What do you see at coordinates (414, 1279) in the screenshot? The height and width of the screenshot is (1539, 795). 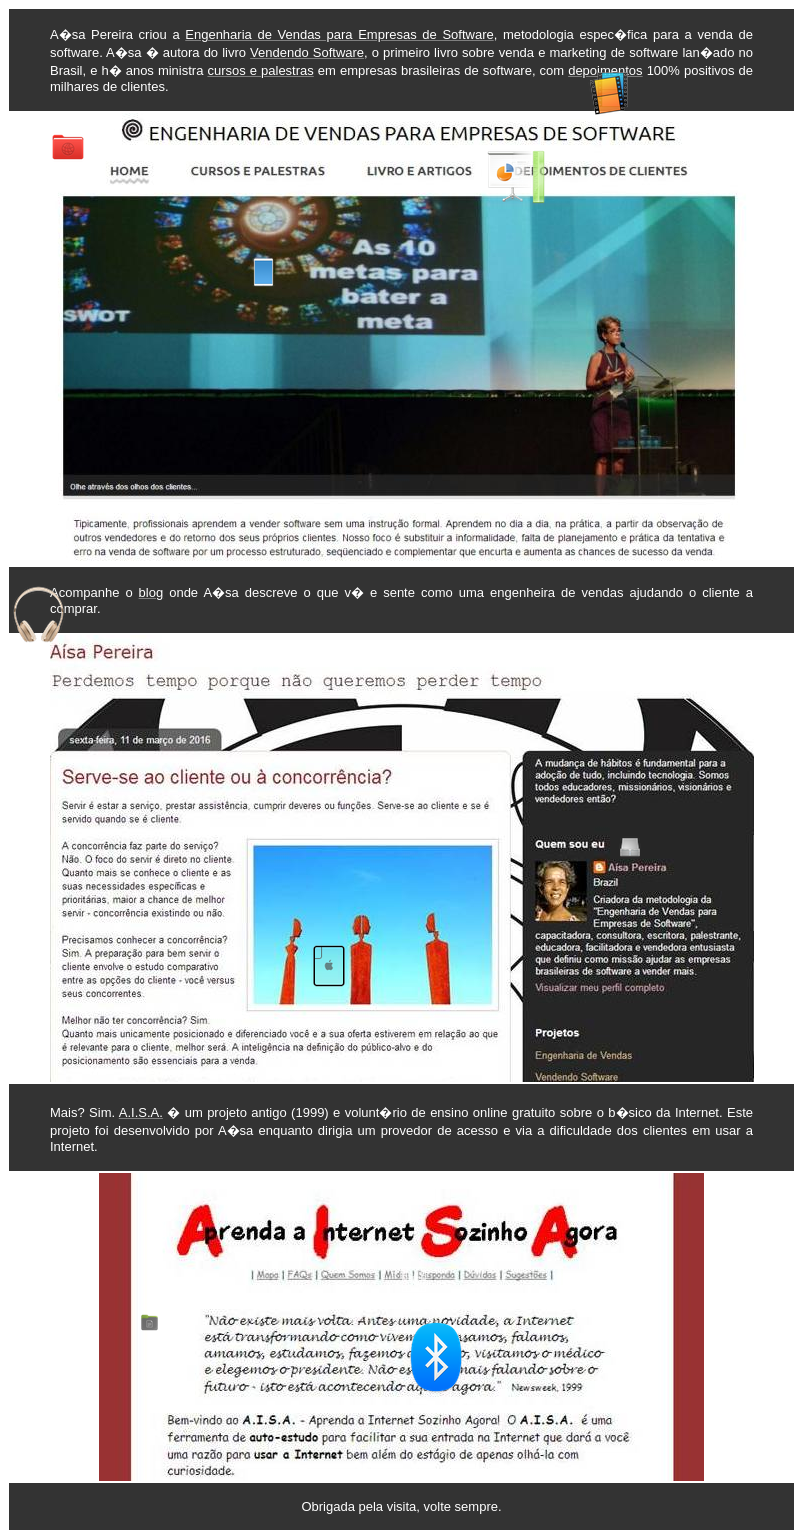 I see `video clip with audio track in library` at bounding box center [414, 1279].